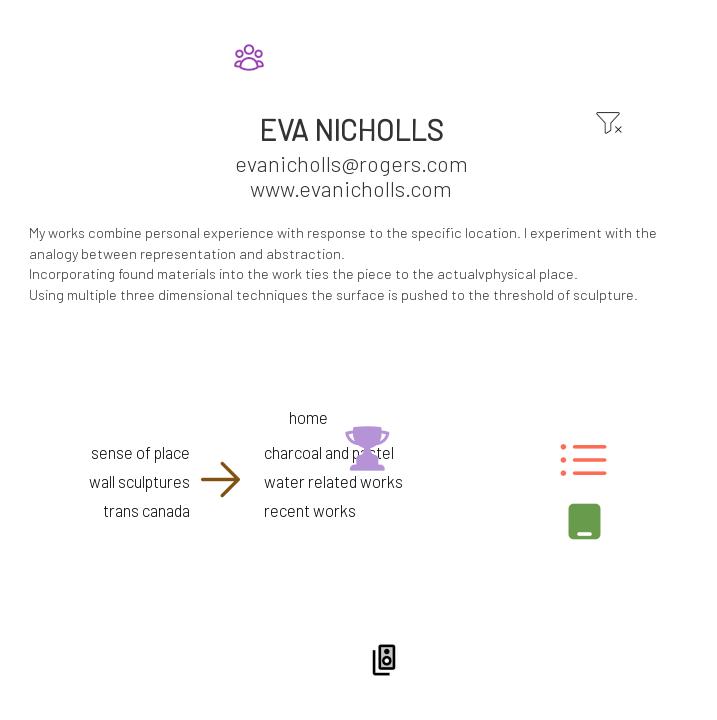 Image resolution: width=717 pixels, height=720 pixels. I want to click on clear all filters, so click(608, 122).